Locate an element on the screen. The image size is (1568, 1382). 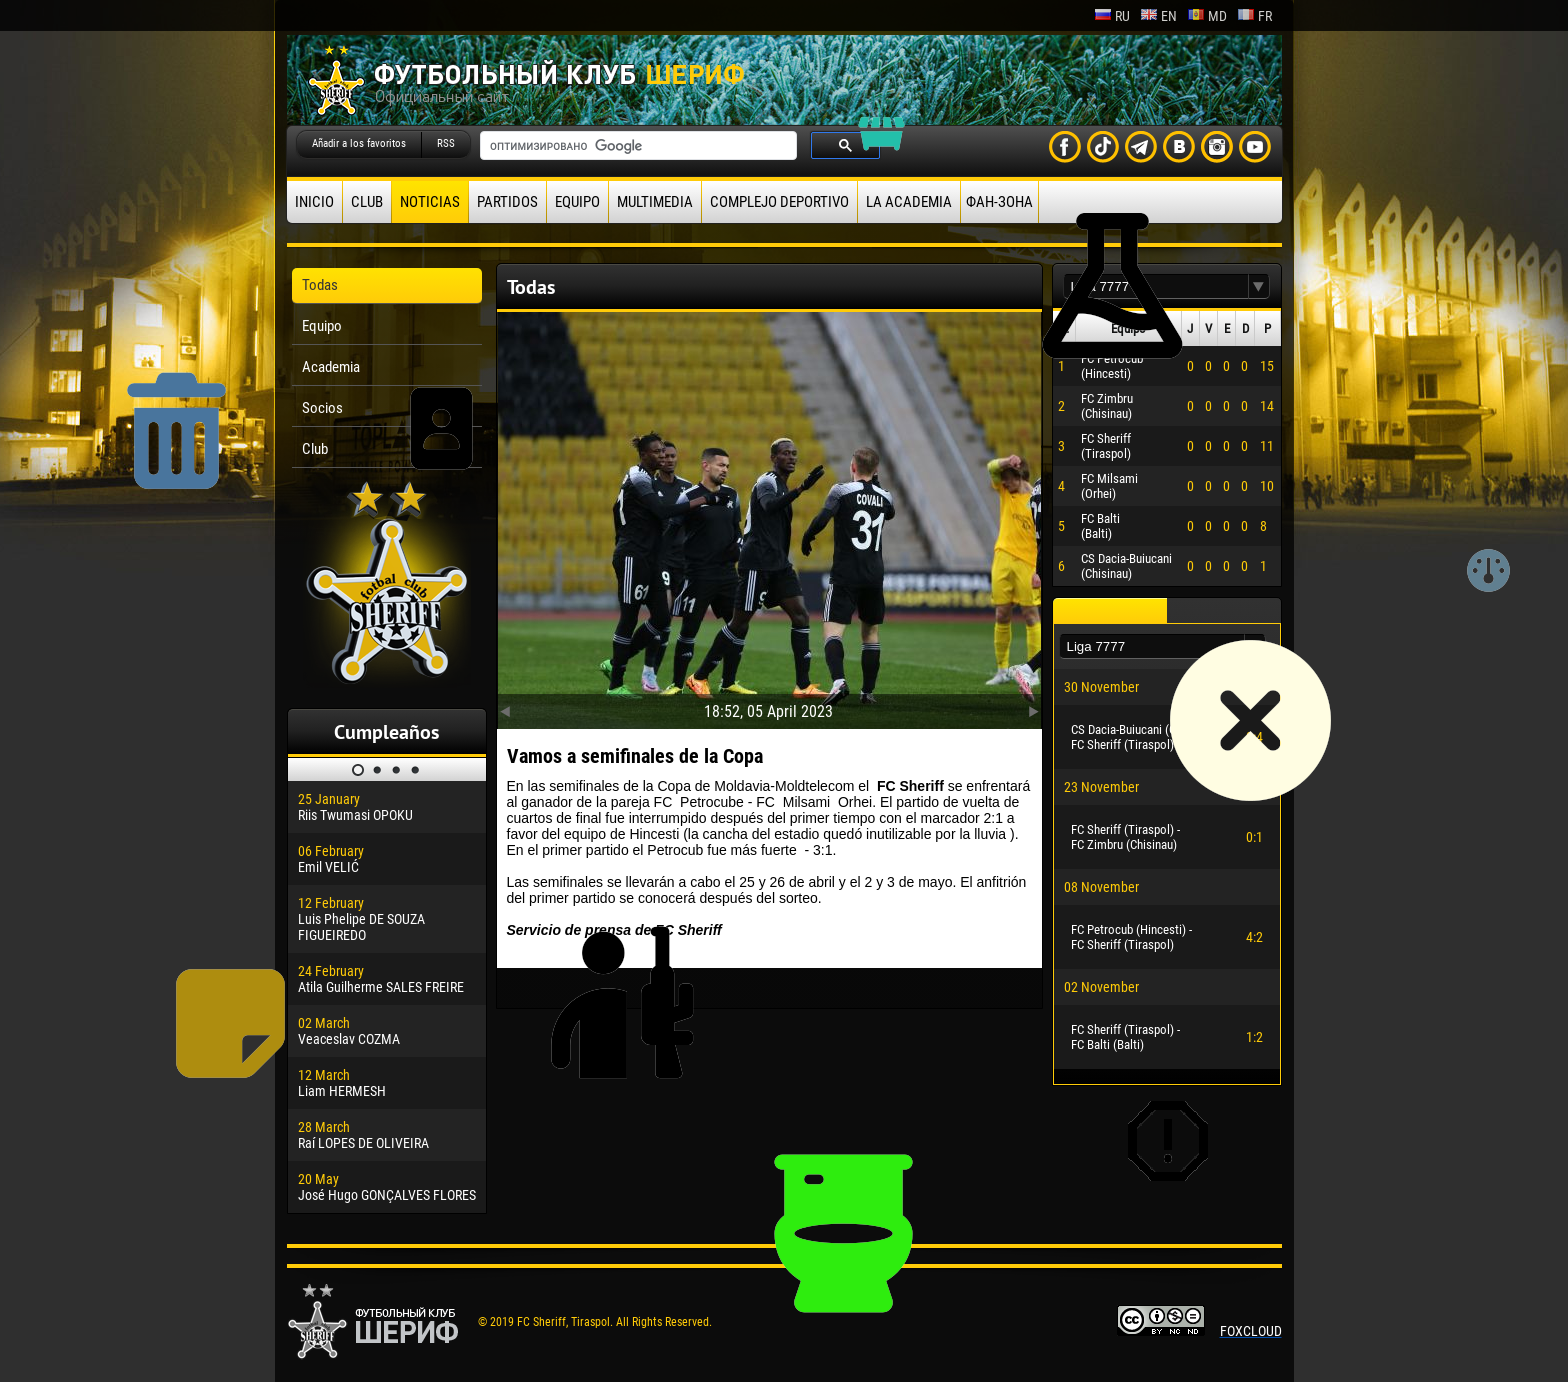
indicates military or armed personnel is located at coordinates (617, 1002).